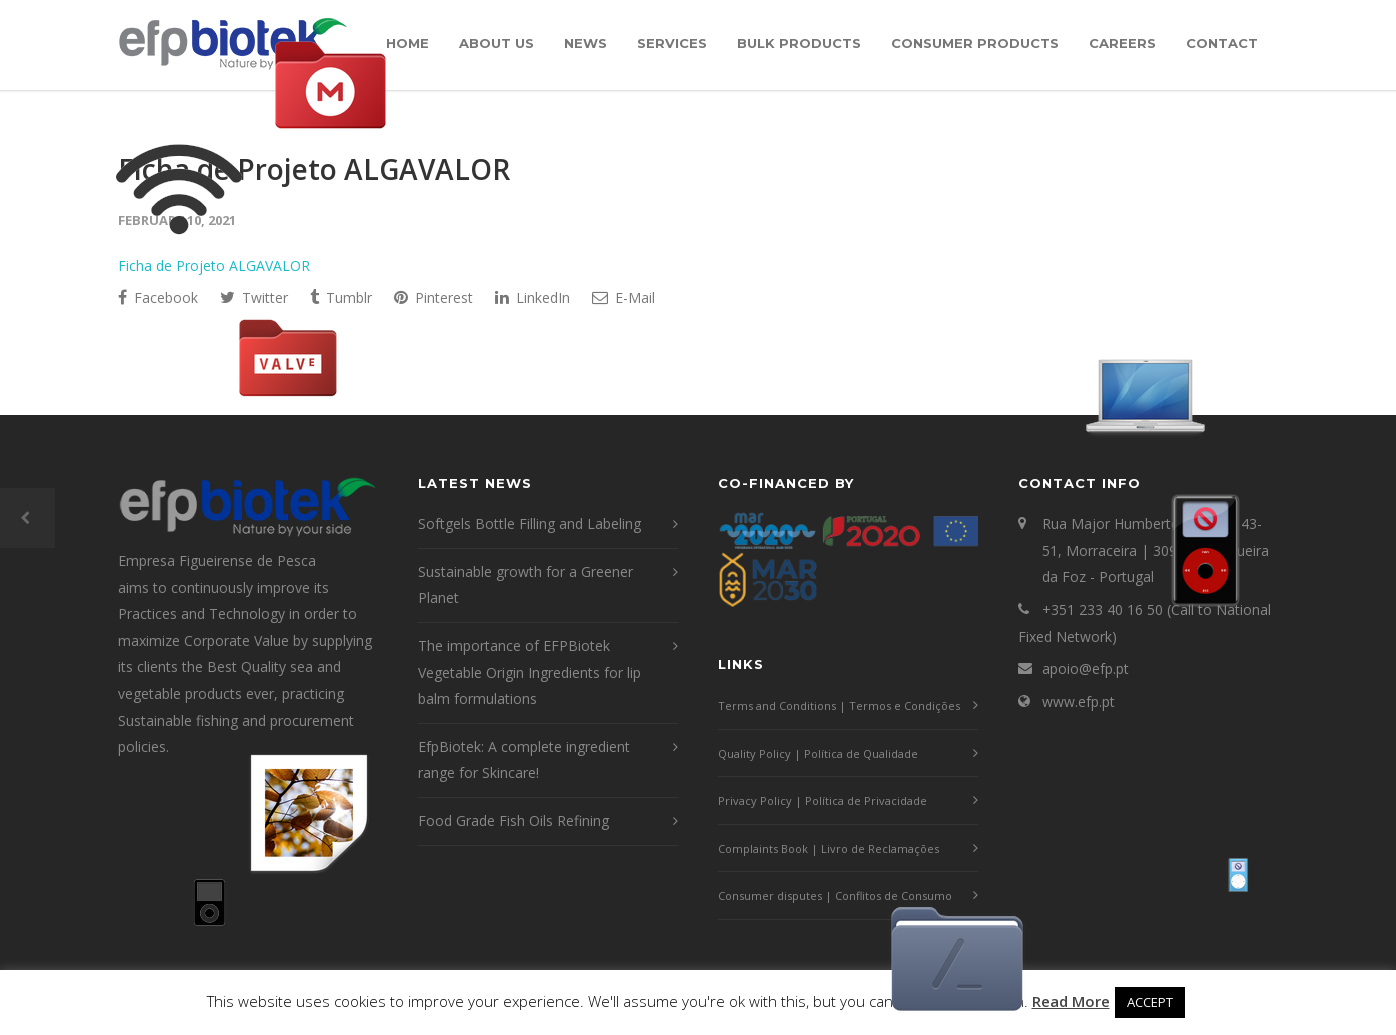 This screenshot has height=1035, width=1396. What do you see at coordinates (1205, 550) in the screenshot?
I see `iPod device not recognized or unavailable` at bounding box center [1205, 550].